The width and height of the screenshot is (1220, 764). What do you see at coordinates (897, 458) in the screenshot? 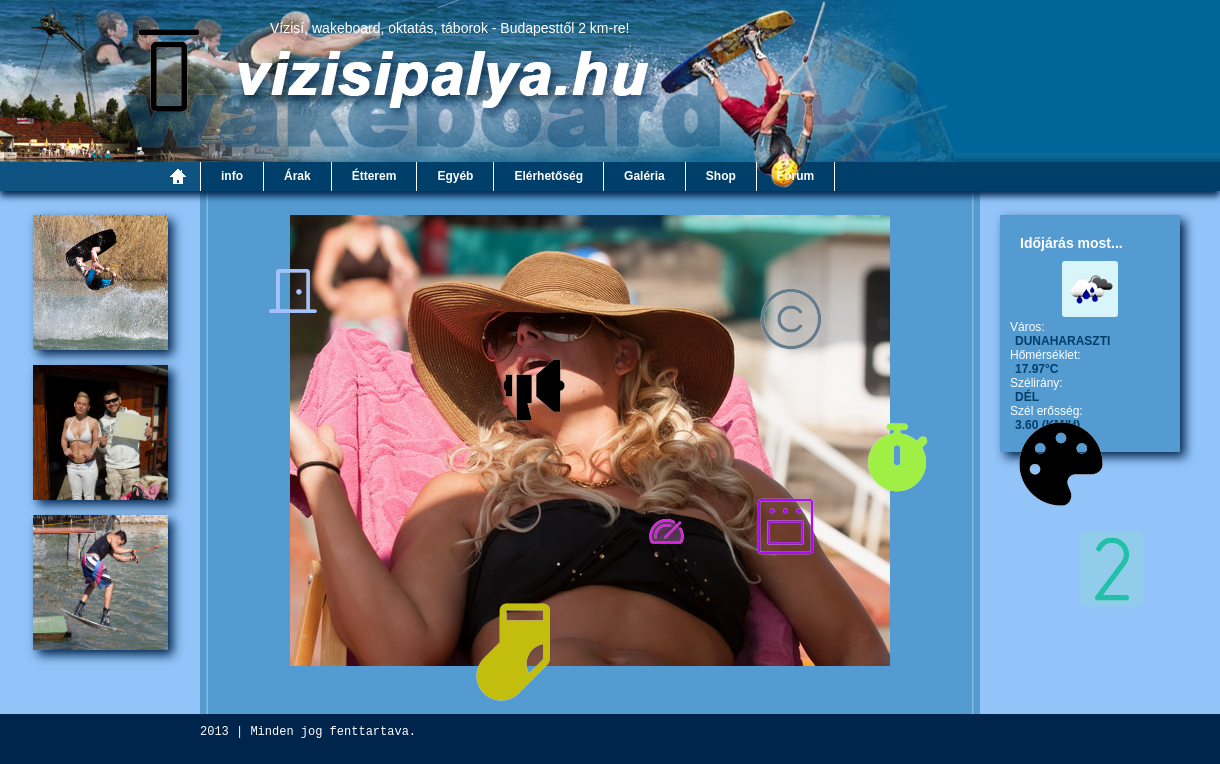
I see `start or stop a timer` at bounding box center [897, 458].